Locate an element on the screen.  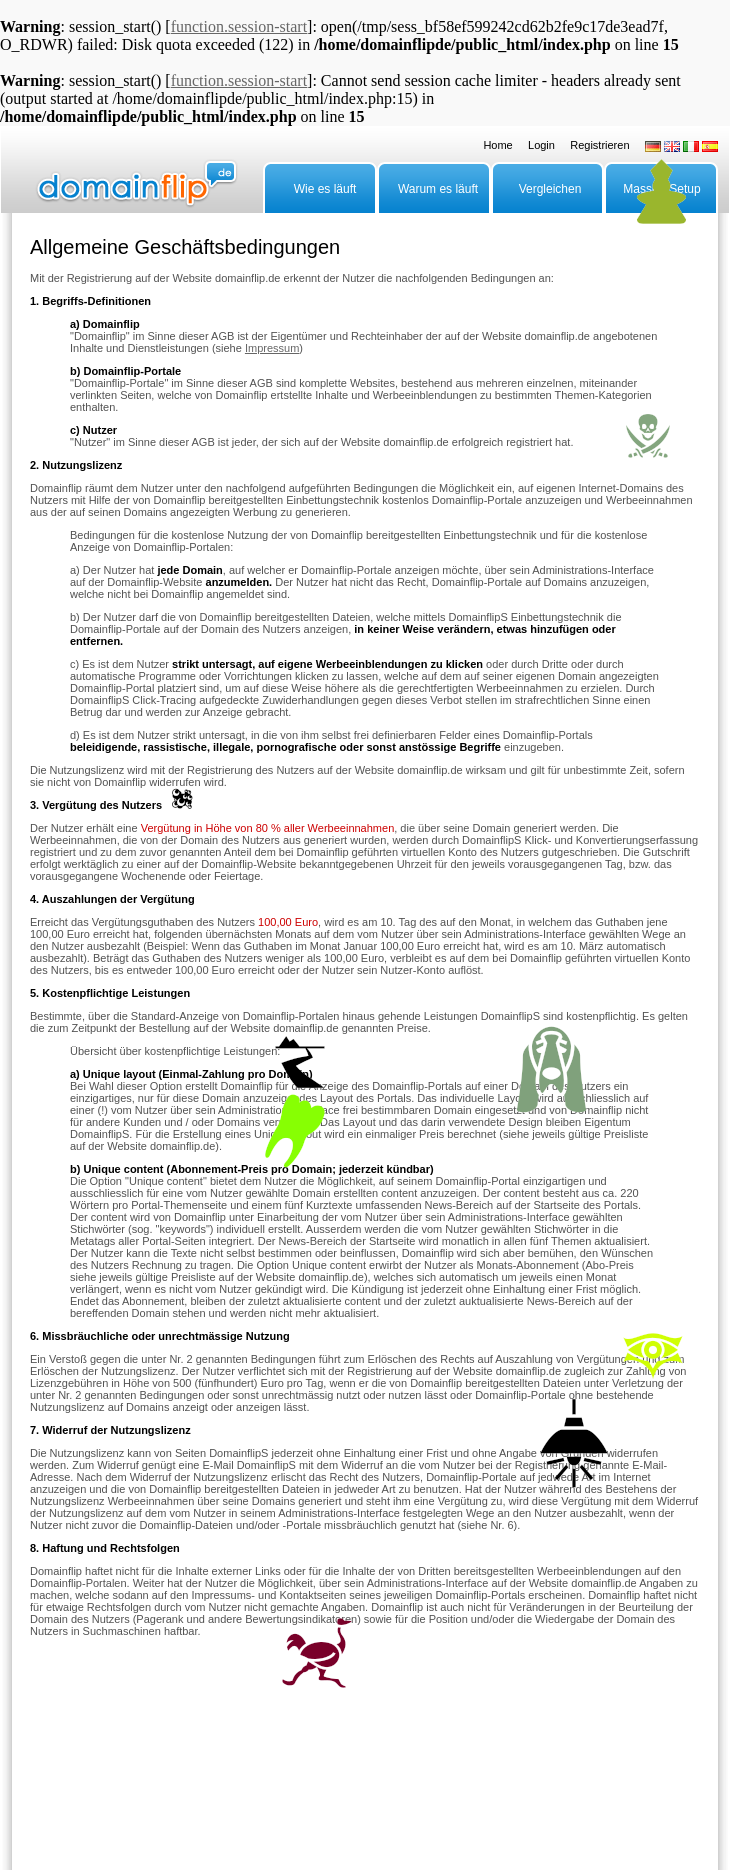
ostrich character or animal in a game is located at coordinates (317, 1653).